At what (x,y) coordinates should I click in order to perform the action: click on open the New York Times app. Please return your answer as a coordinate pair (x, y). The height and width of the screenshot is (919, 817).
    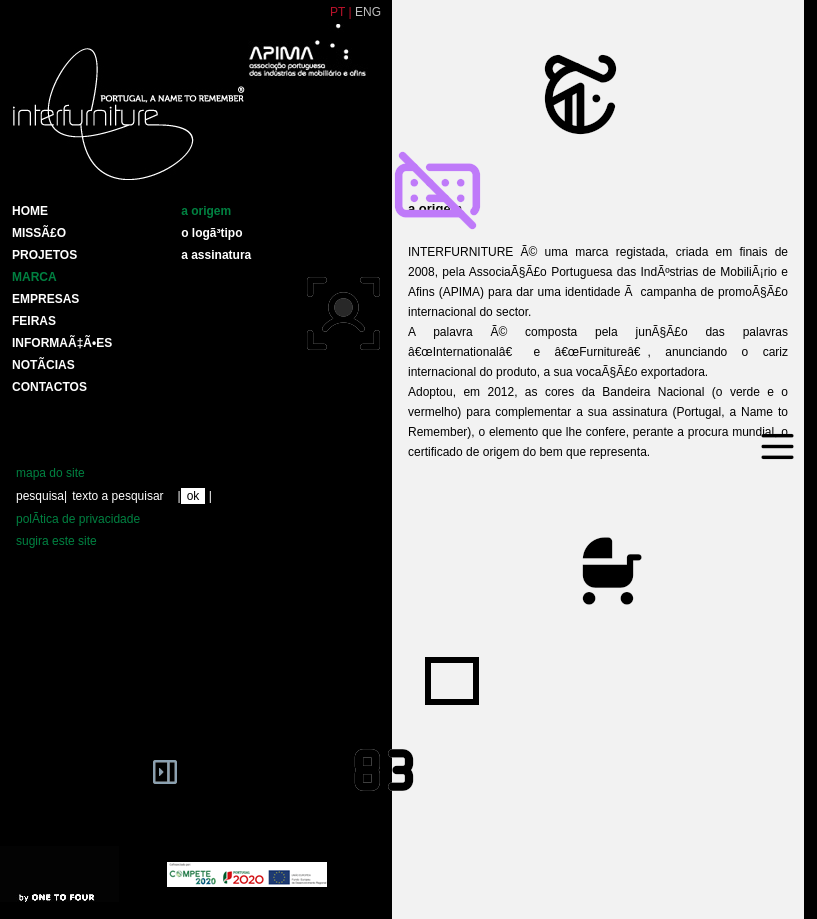
    Looking at the image, I should click on (580, 94).